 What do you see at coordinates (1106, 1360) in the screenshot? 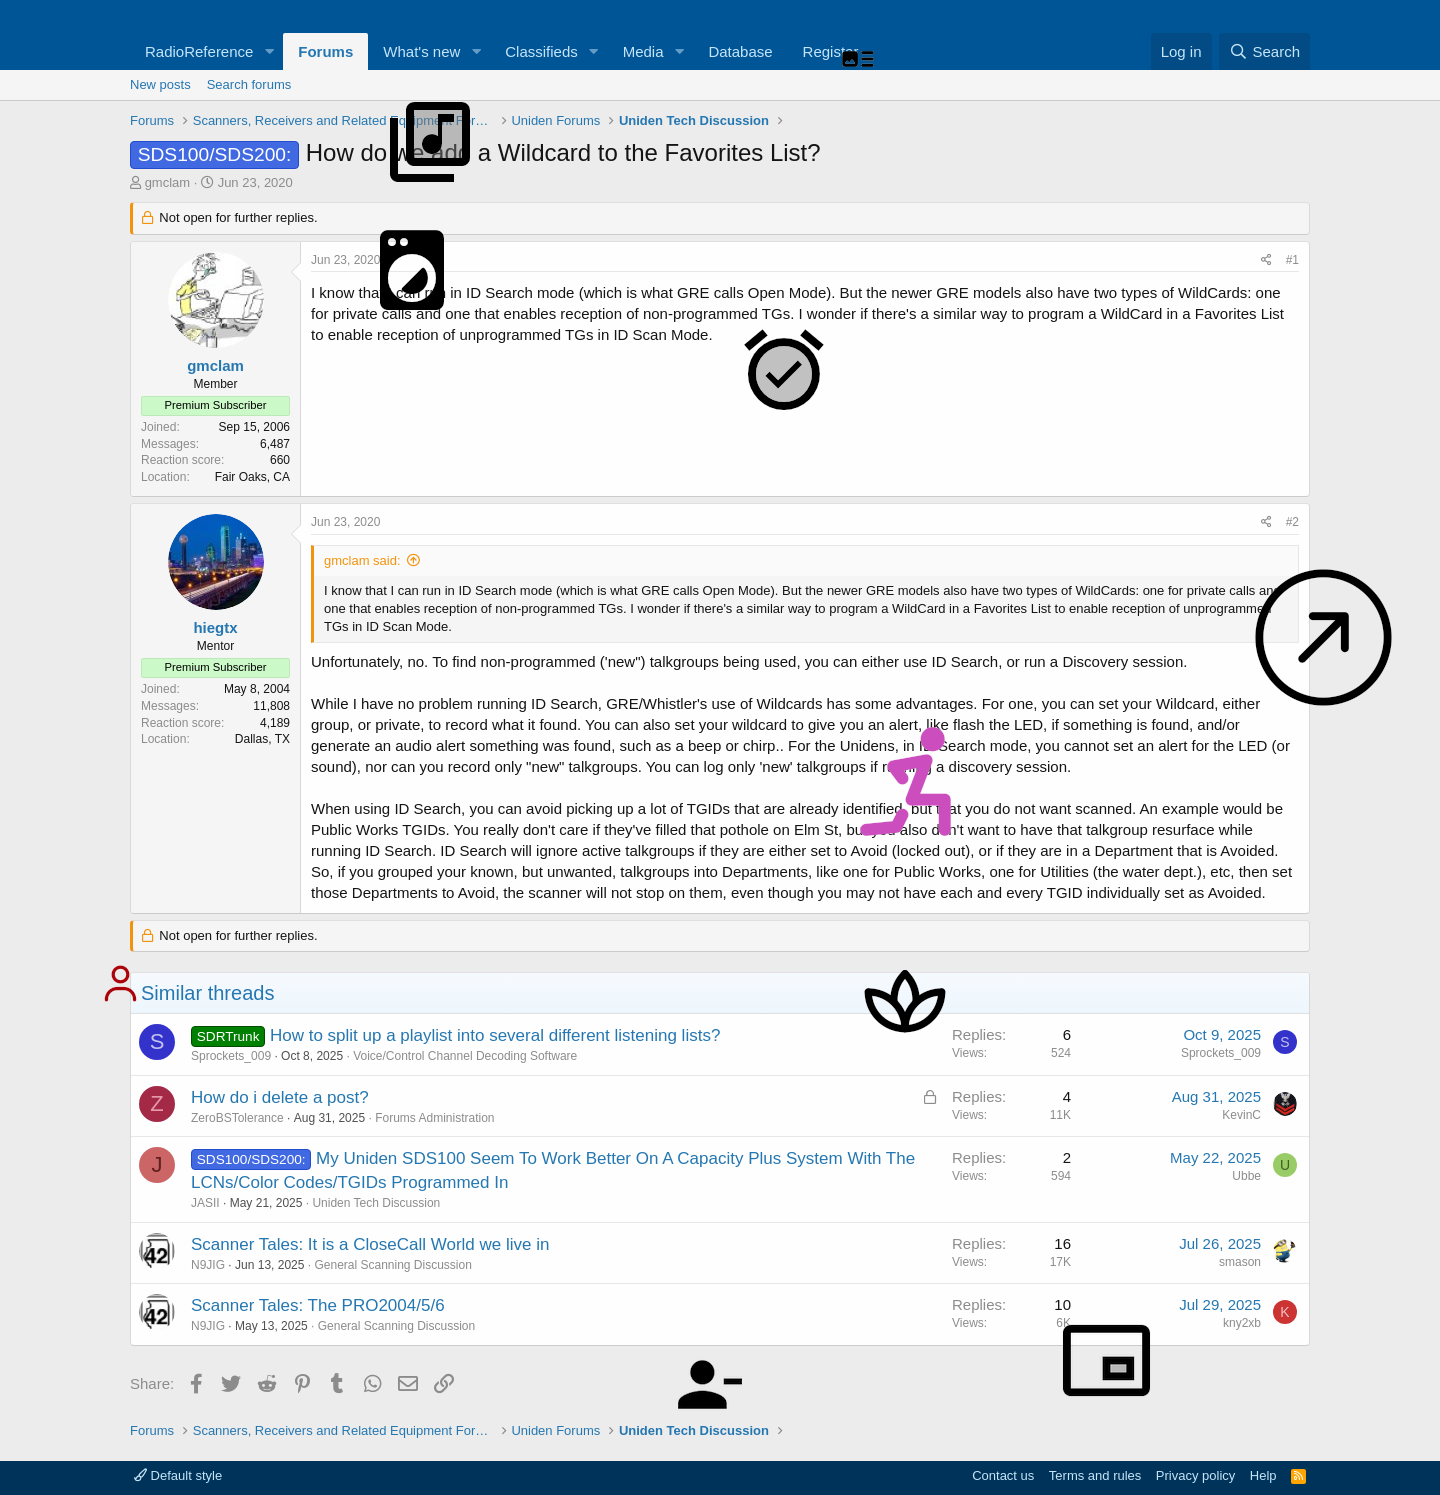
I see `enable picture-in-picture mode` at bounding box center [1106, 1360].